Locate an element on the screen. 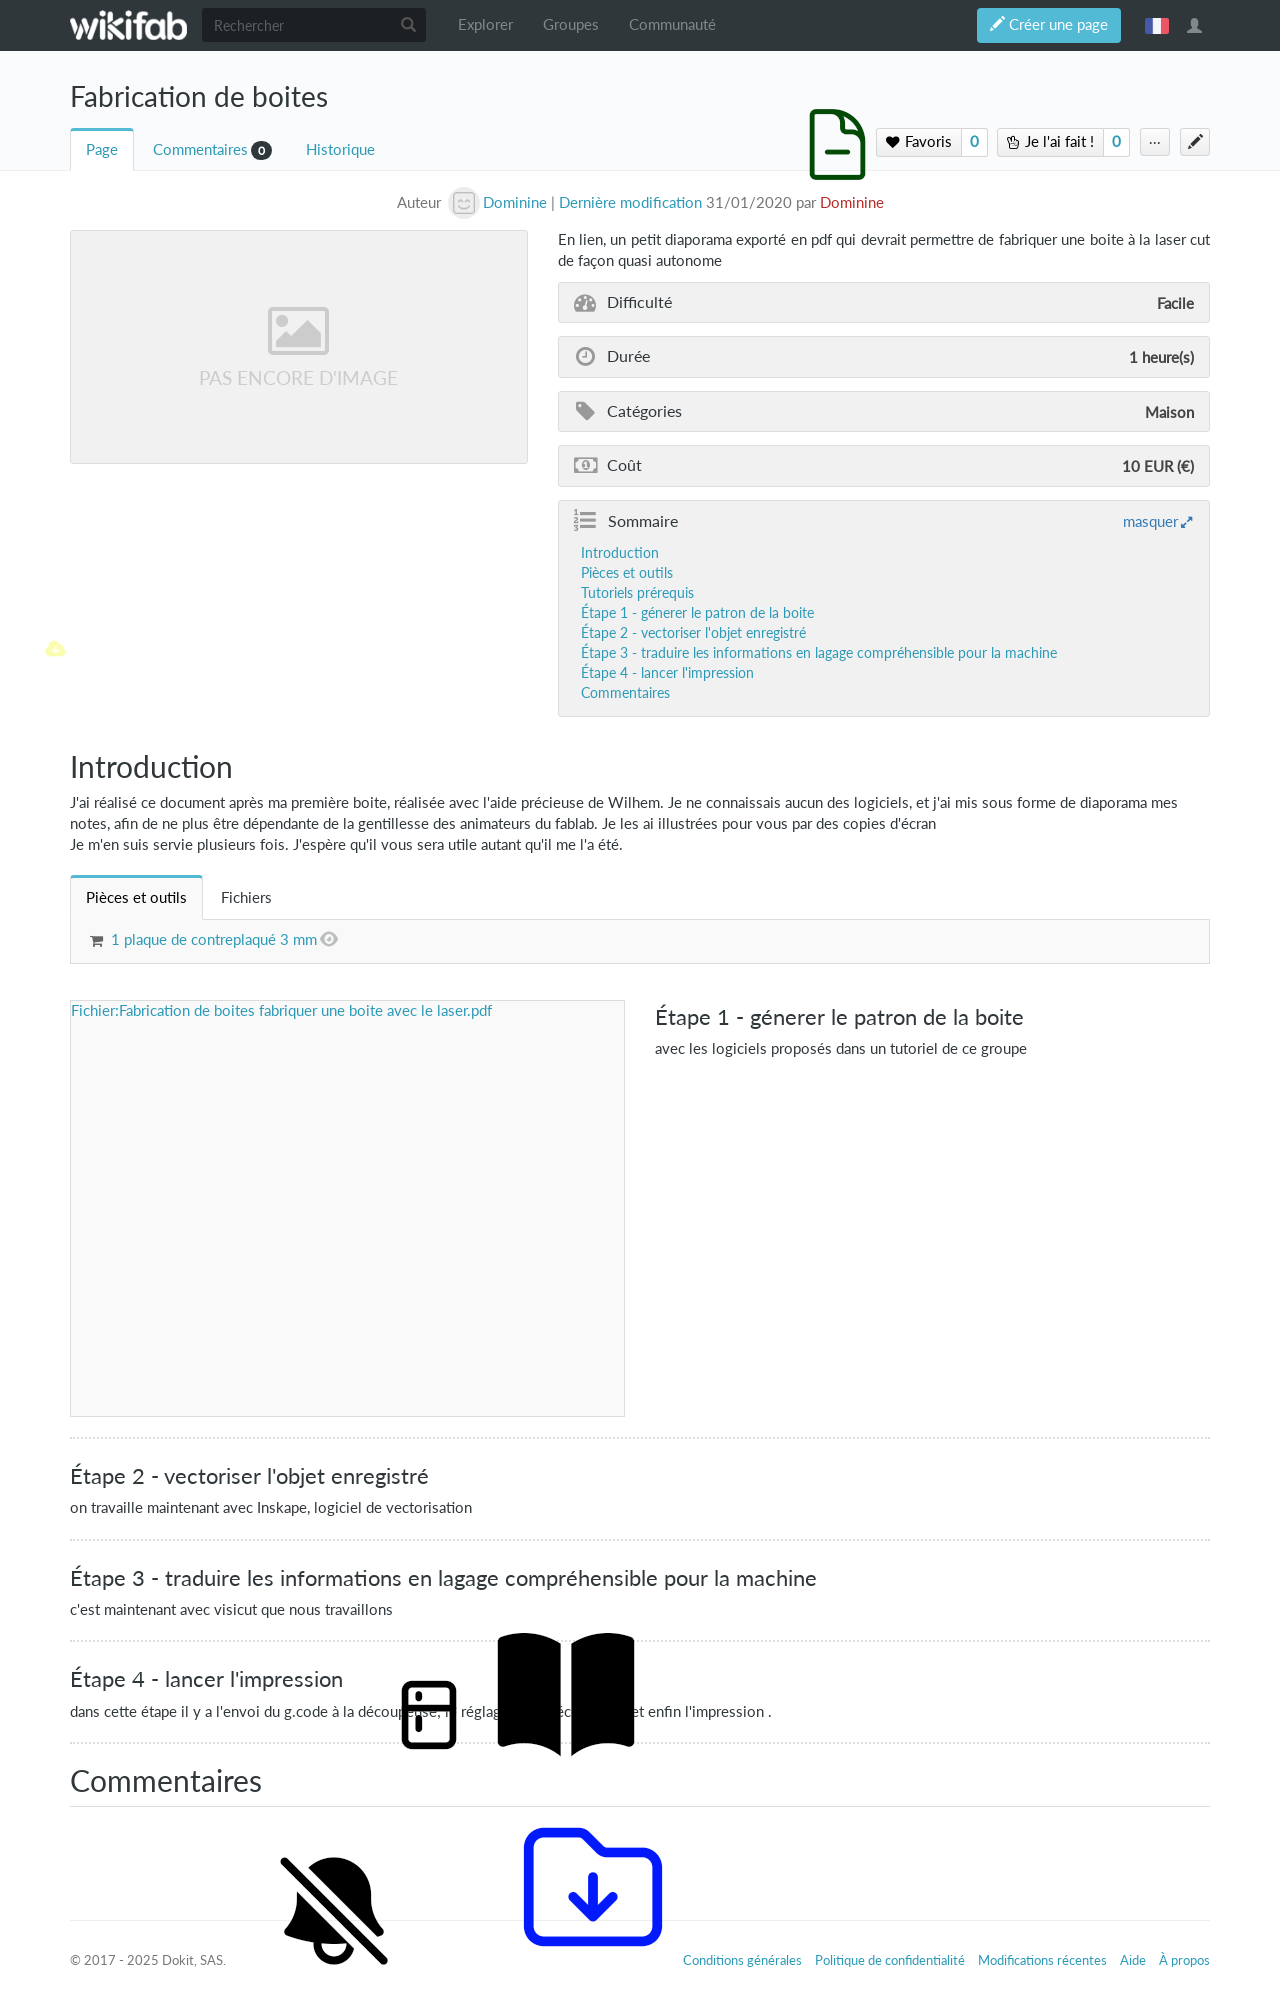 The height and width of the screenshot is (2011, 1280). remove content from a document is located at coordinates (837, 144).